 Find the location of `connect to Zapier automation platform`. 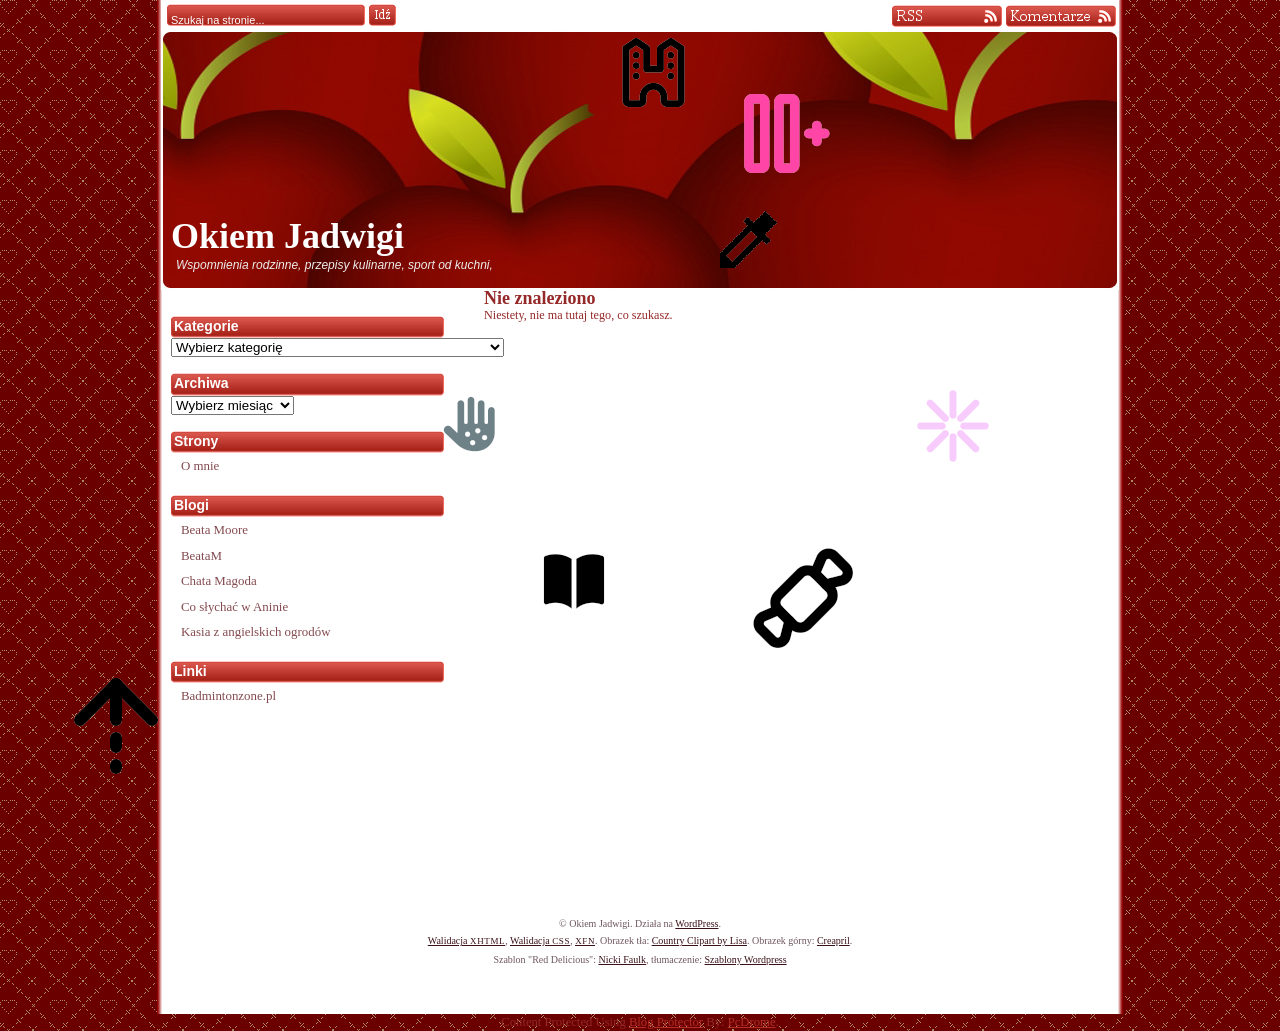

connect to Zapier automation platform is located at coordinates (953, 426).